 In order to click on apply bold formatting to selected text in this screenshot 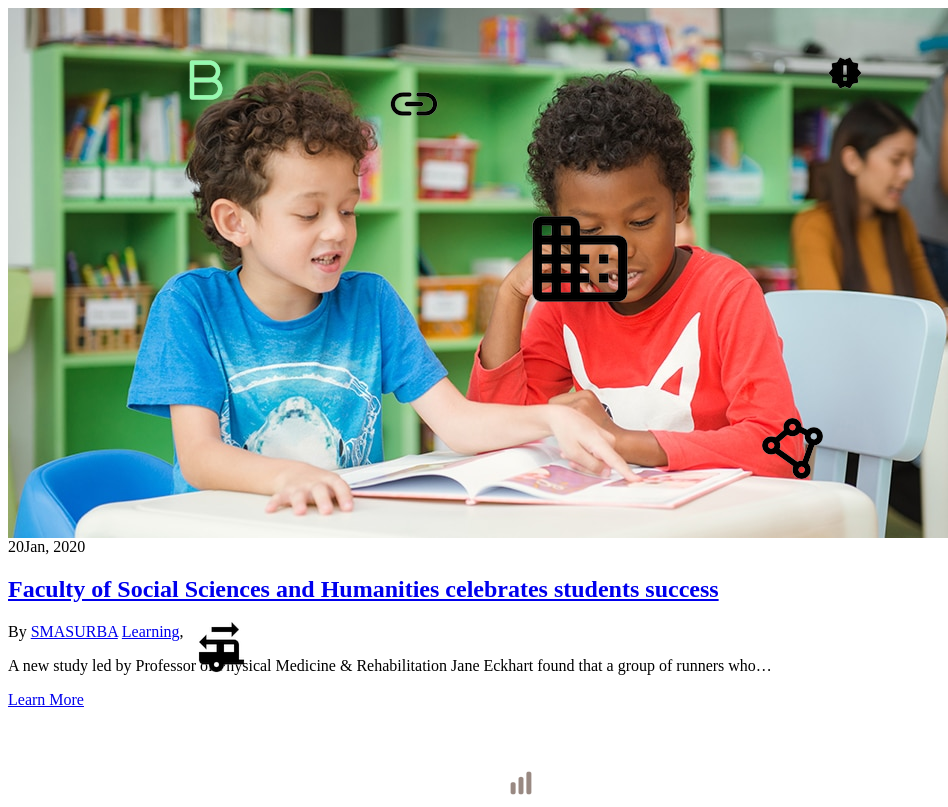, I will do `click(205, 80)`.